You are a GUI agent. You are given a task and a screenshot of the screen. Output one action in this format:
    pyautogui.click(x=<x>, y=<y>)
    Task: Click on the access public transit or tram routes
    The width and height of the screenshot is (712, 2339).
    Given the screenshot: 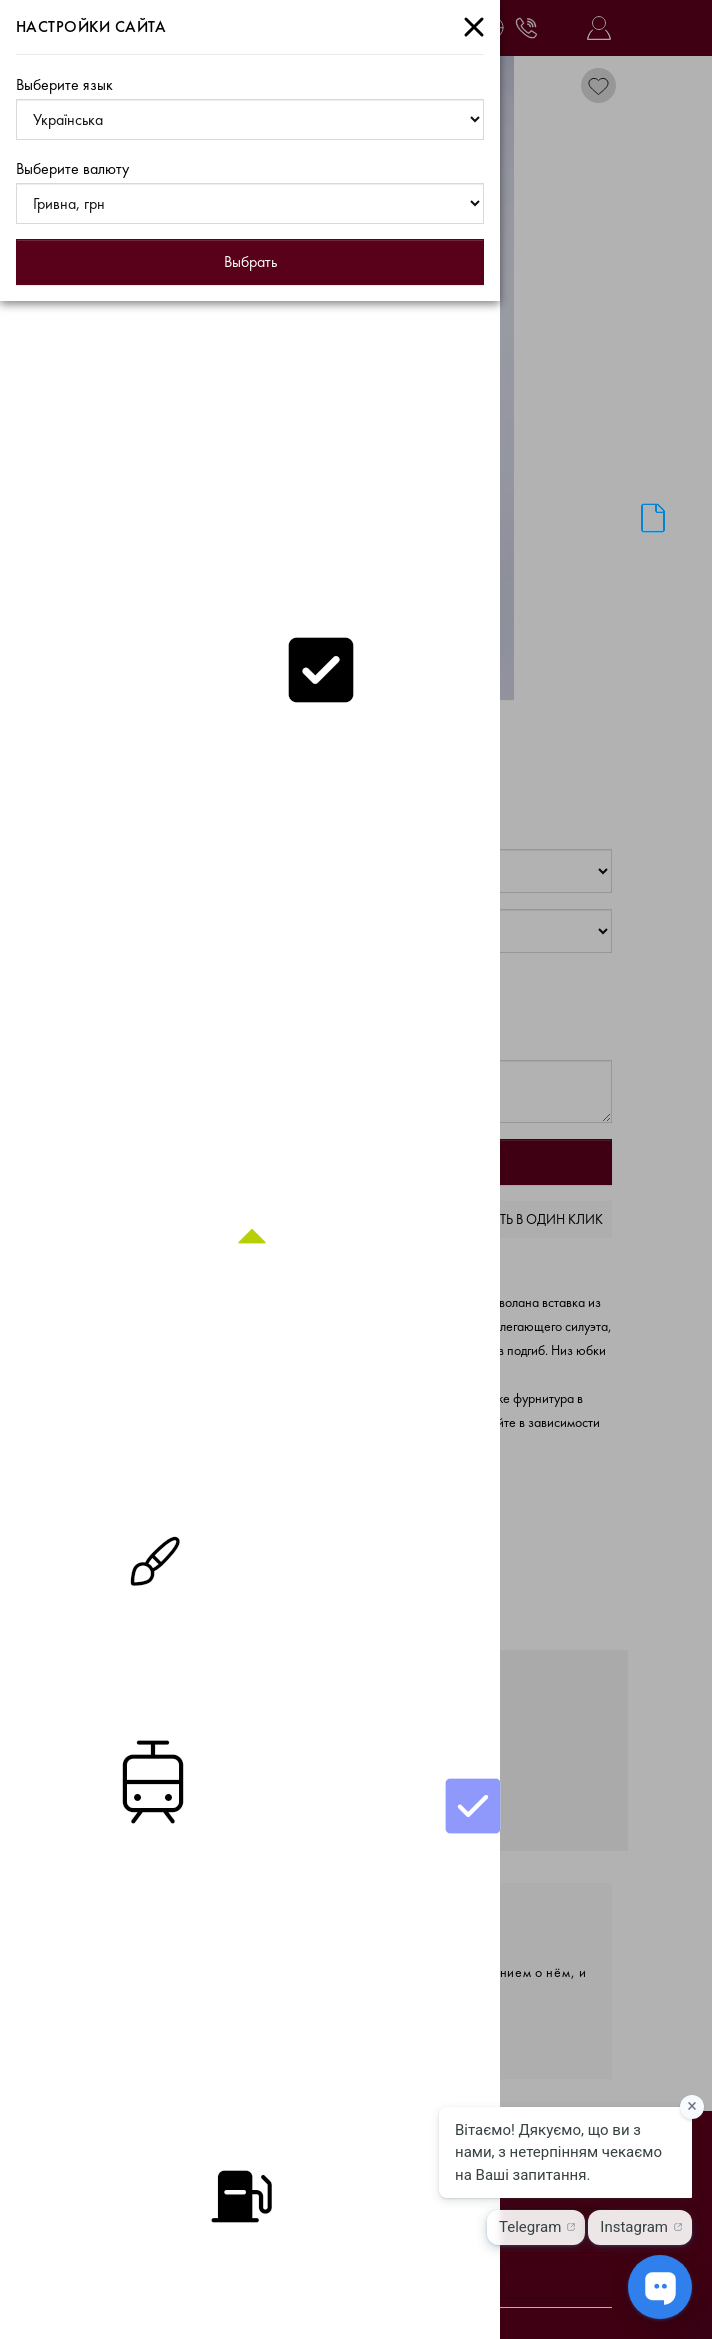 What is the action you would take?
    pyautogui.click(x=153, y=1782)
    